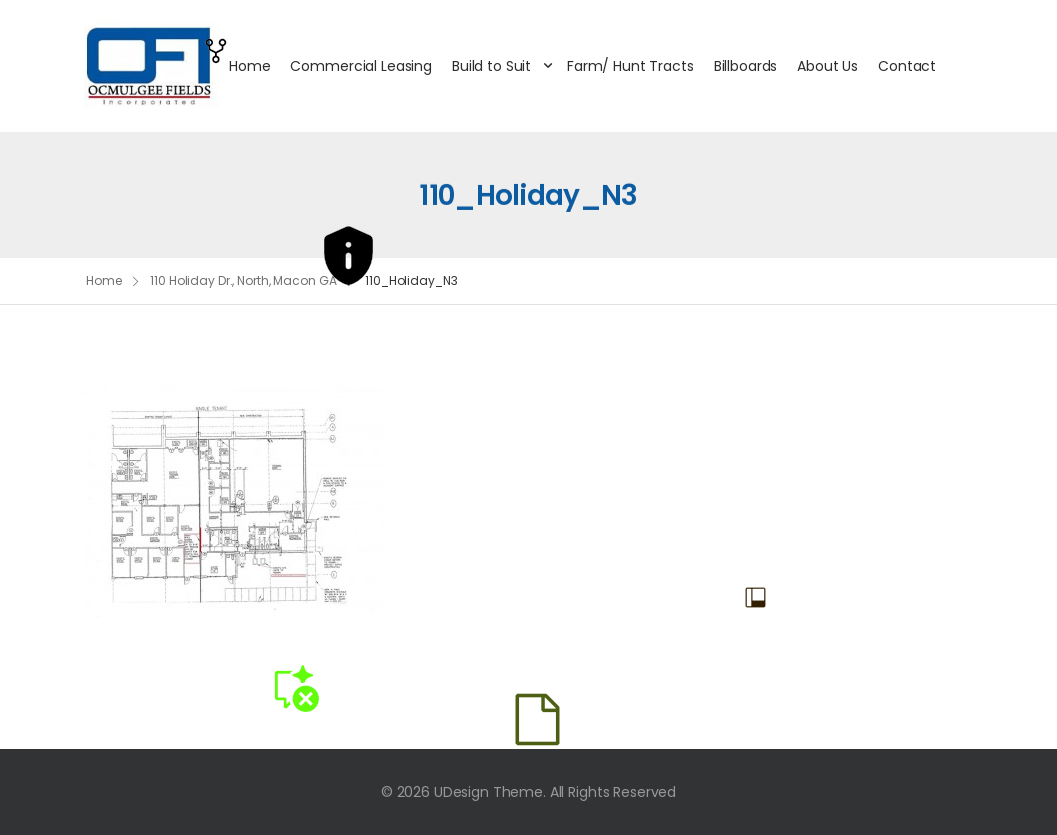  What do you see at coordinates (348, 255) in the screenshot?
I see `view privacy policy or settings` at bounding box center [348, 255].